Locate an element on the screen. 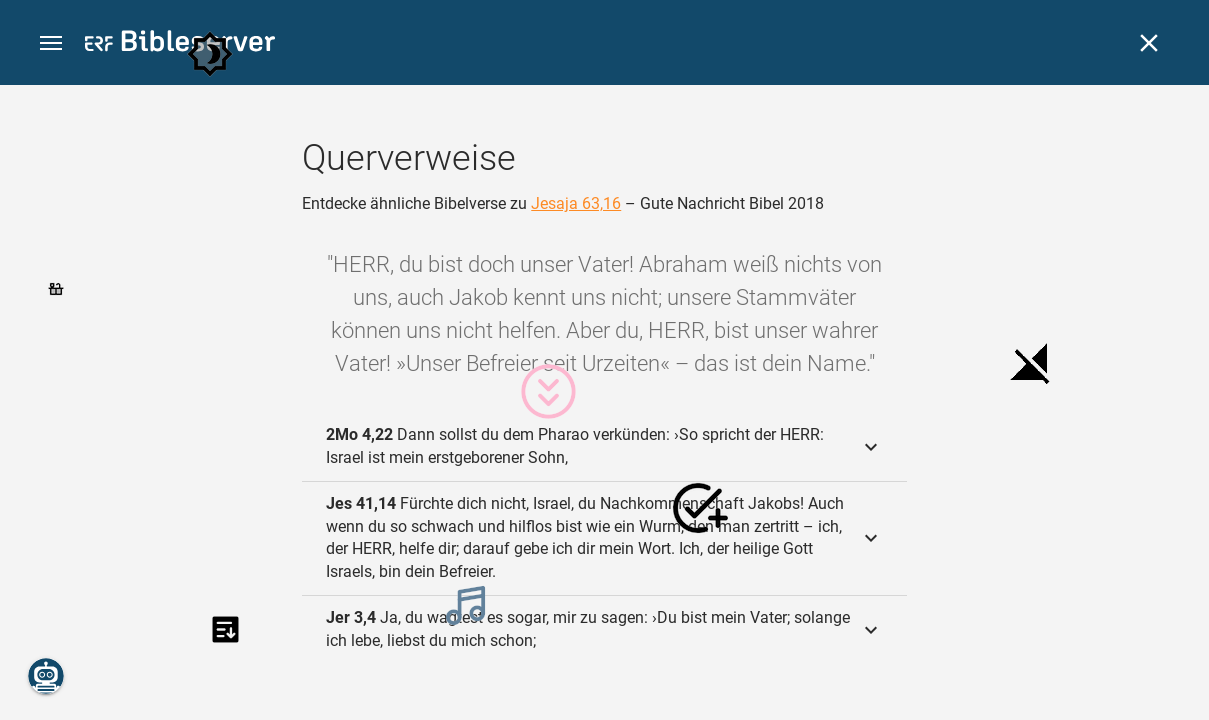 The width and height of the screenshot is (1209, 720). sort items in ascending order is located at coordinates (225, 629).